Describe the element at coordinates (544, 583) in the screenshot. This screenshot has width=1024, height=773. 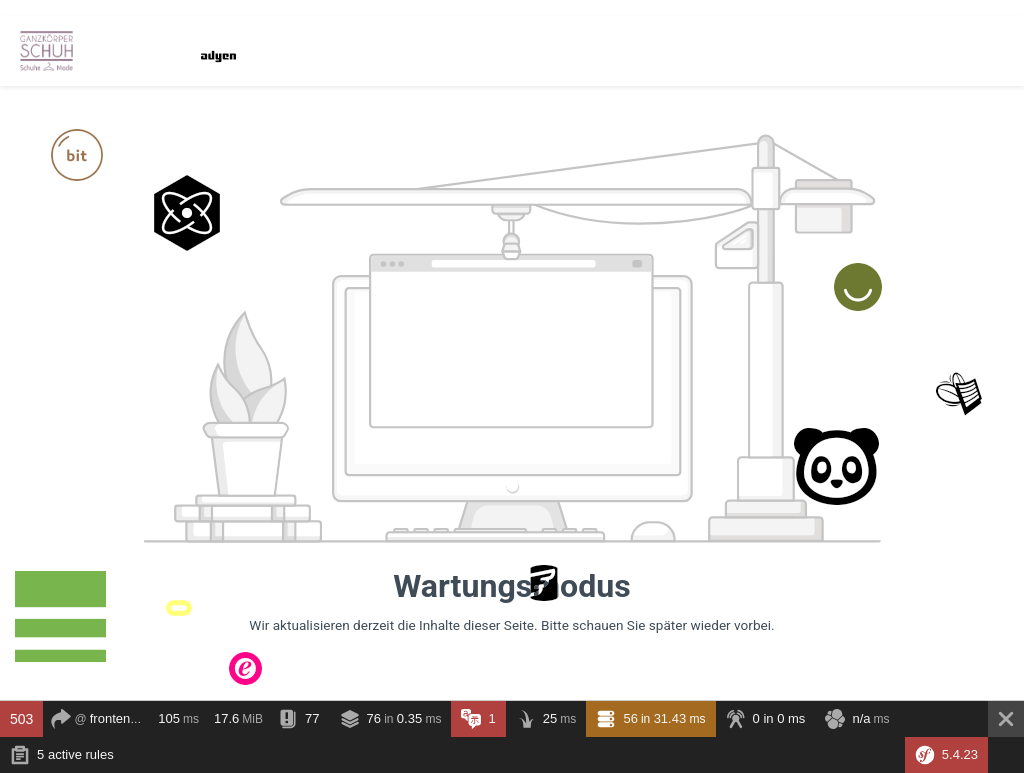
I see `flyway database migration tool logo` at that location.